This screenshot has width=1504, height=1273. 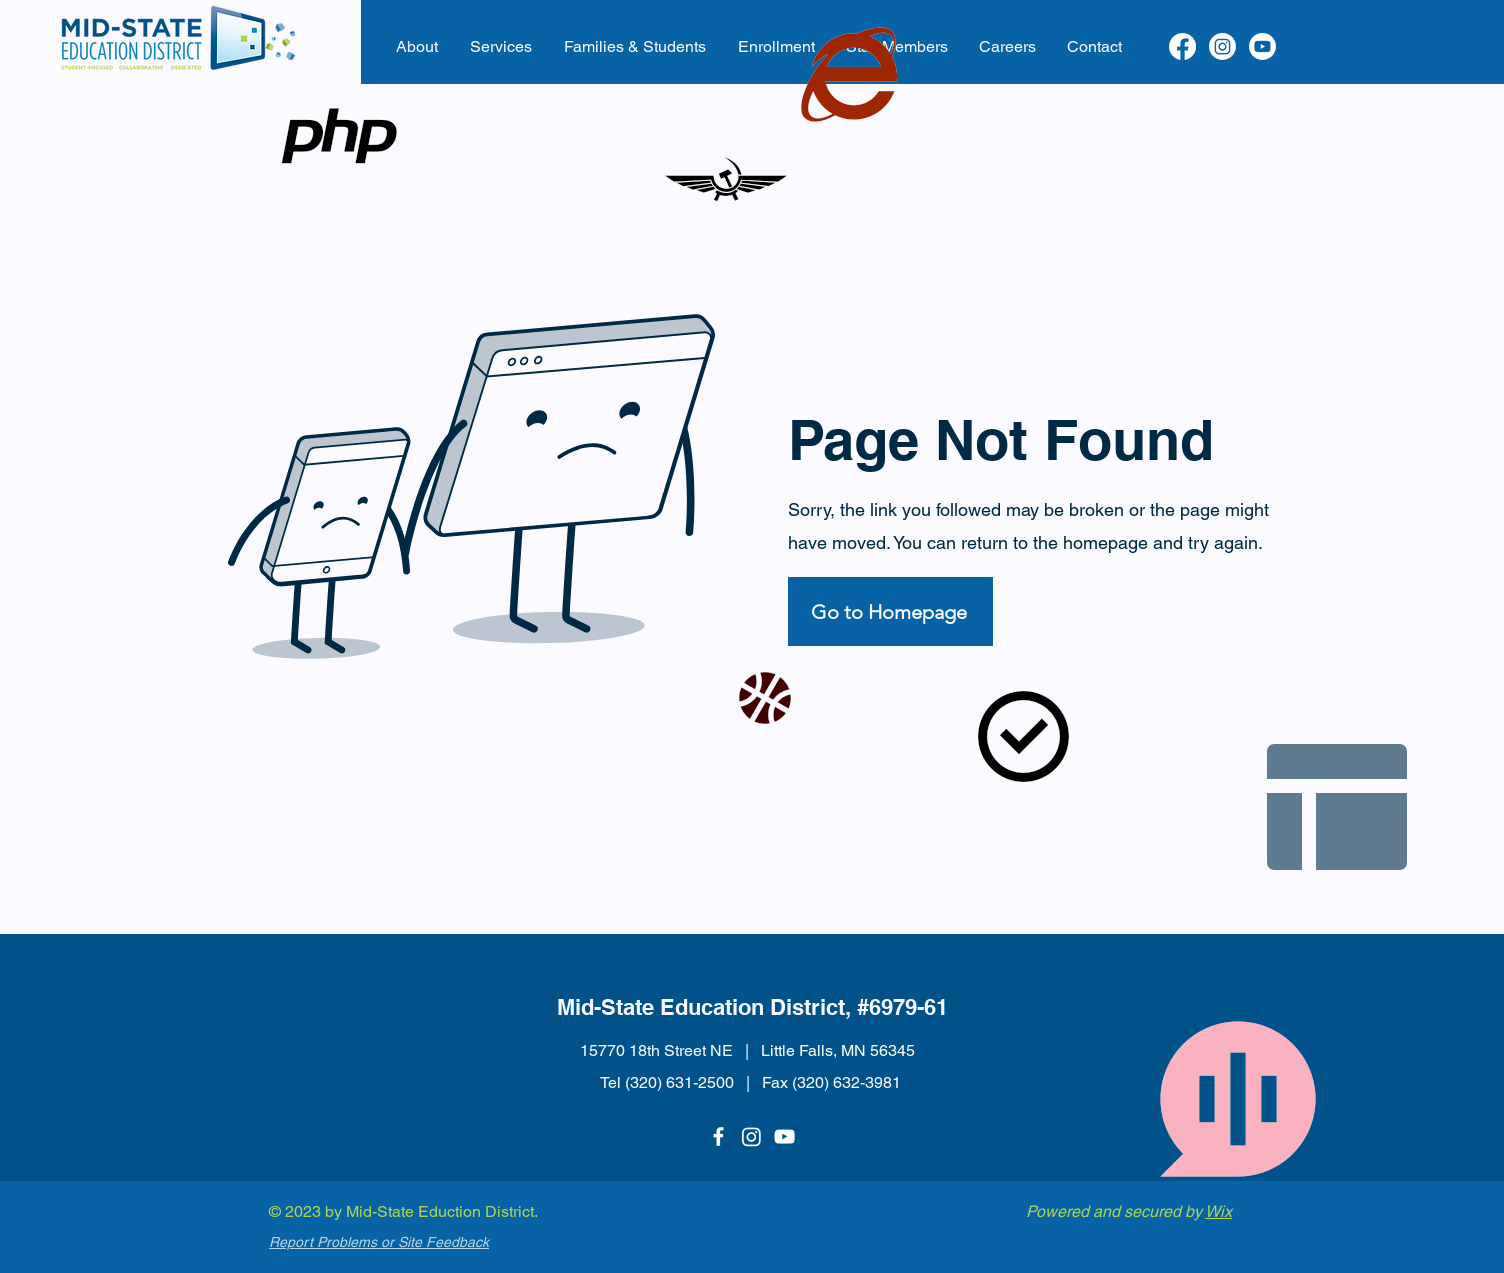 I want to click on switch to header with two-column layout, so click(x=1337, y=807).